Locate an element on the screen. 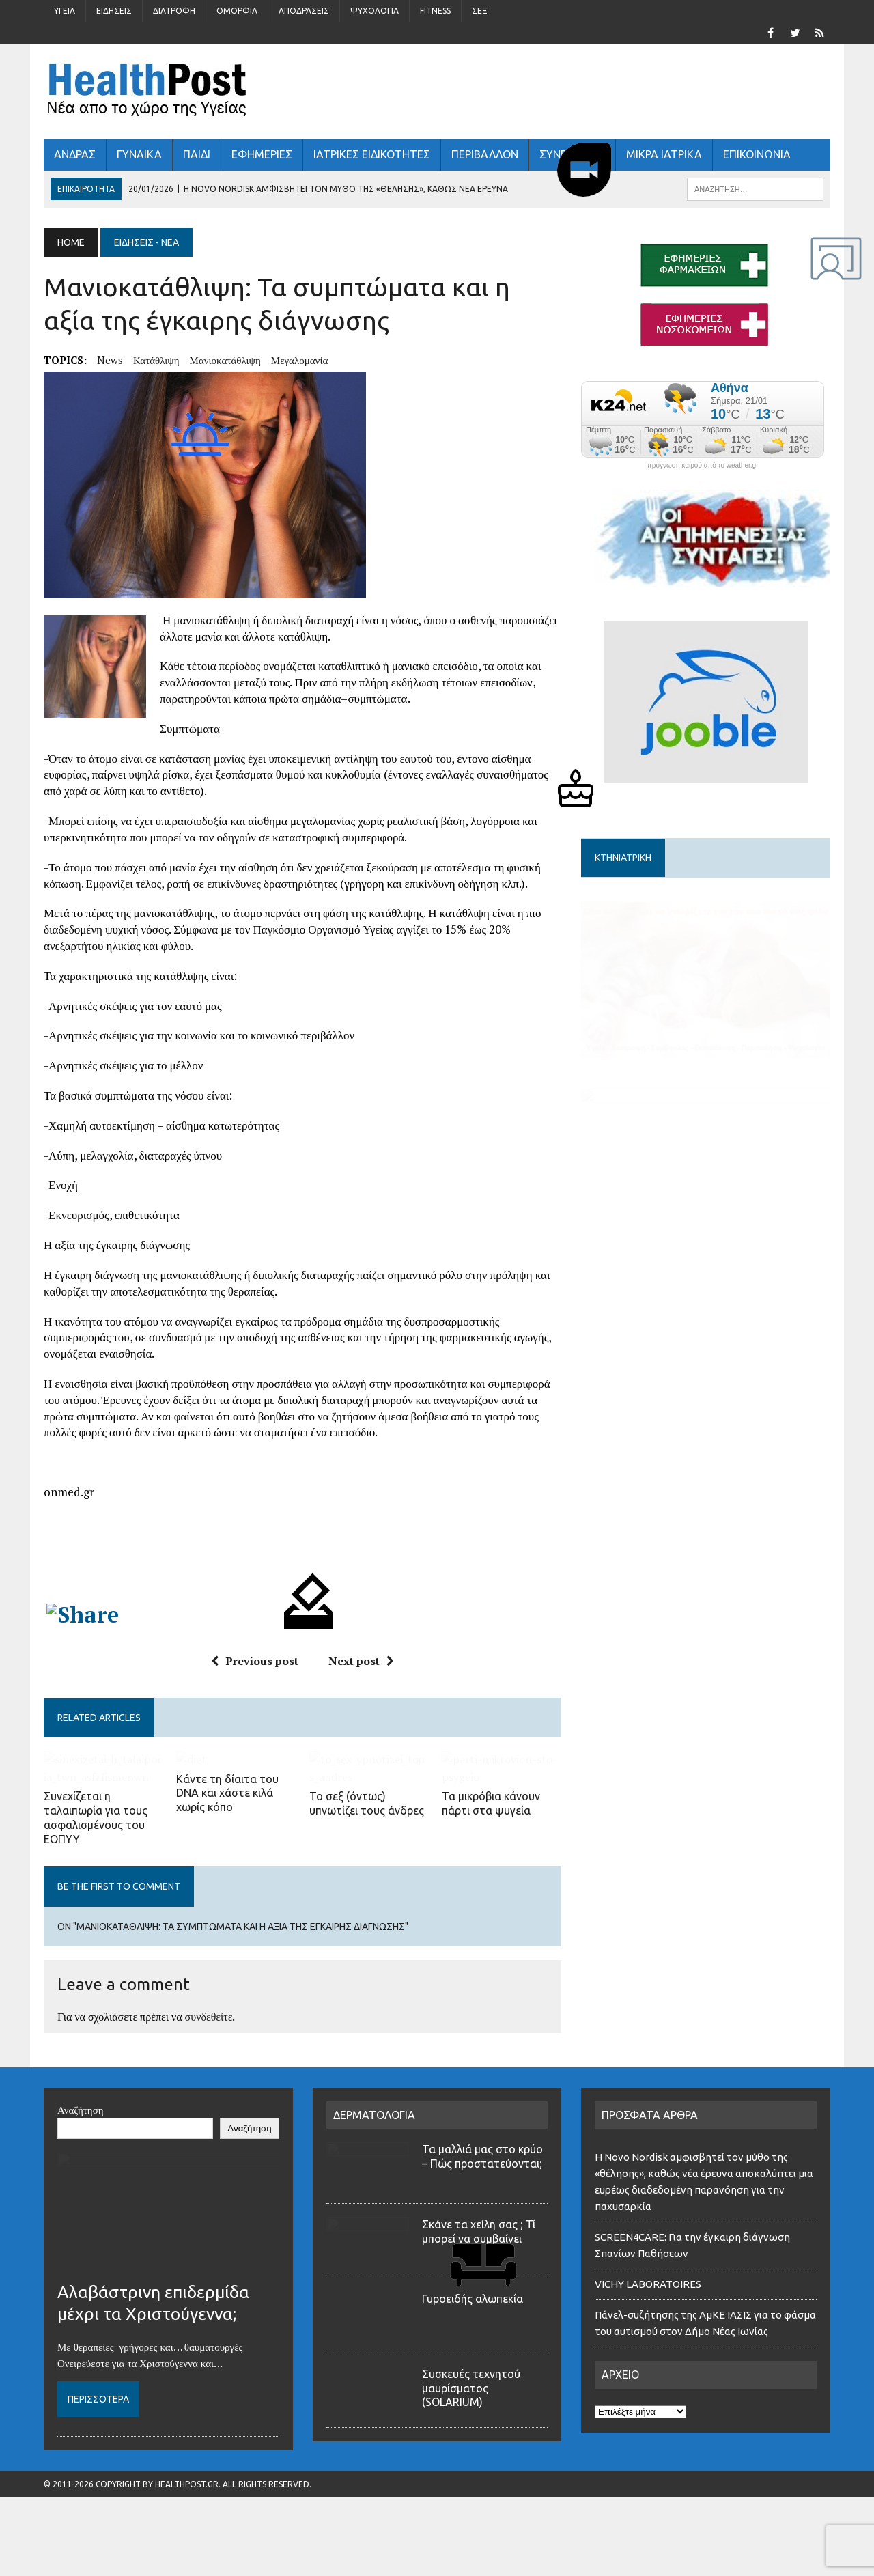 This screenshot has height=2576, width=874. access teaching or presentation mode is located at coordinates (836, 258).